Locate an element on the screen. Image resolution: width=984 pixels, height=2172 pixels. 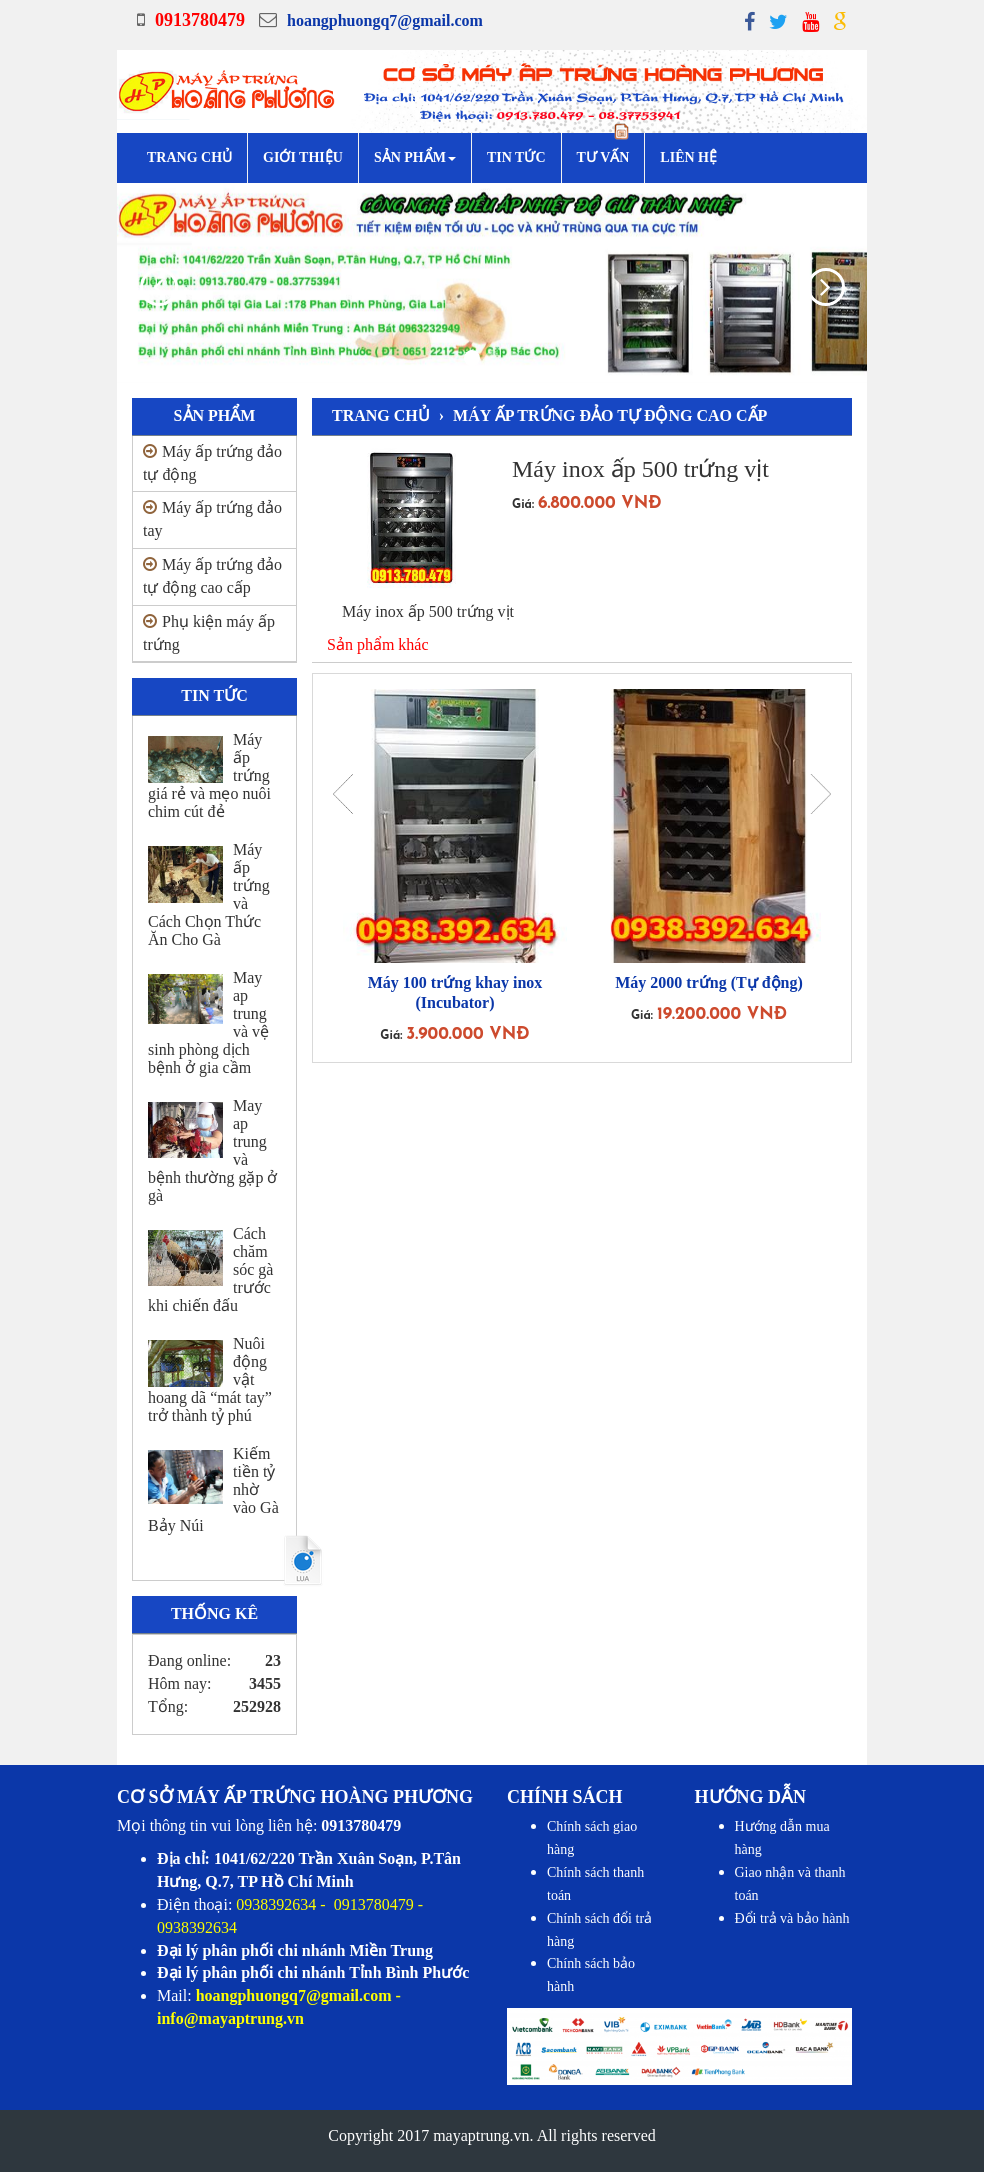
a lua script or source code file is located at coordinates (303, 1561).